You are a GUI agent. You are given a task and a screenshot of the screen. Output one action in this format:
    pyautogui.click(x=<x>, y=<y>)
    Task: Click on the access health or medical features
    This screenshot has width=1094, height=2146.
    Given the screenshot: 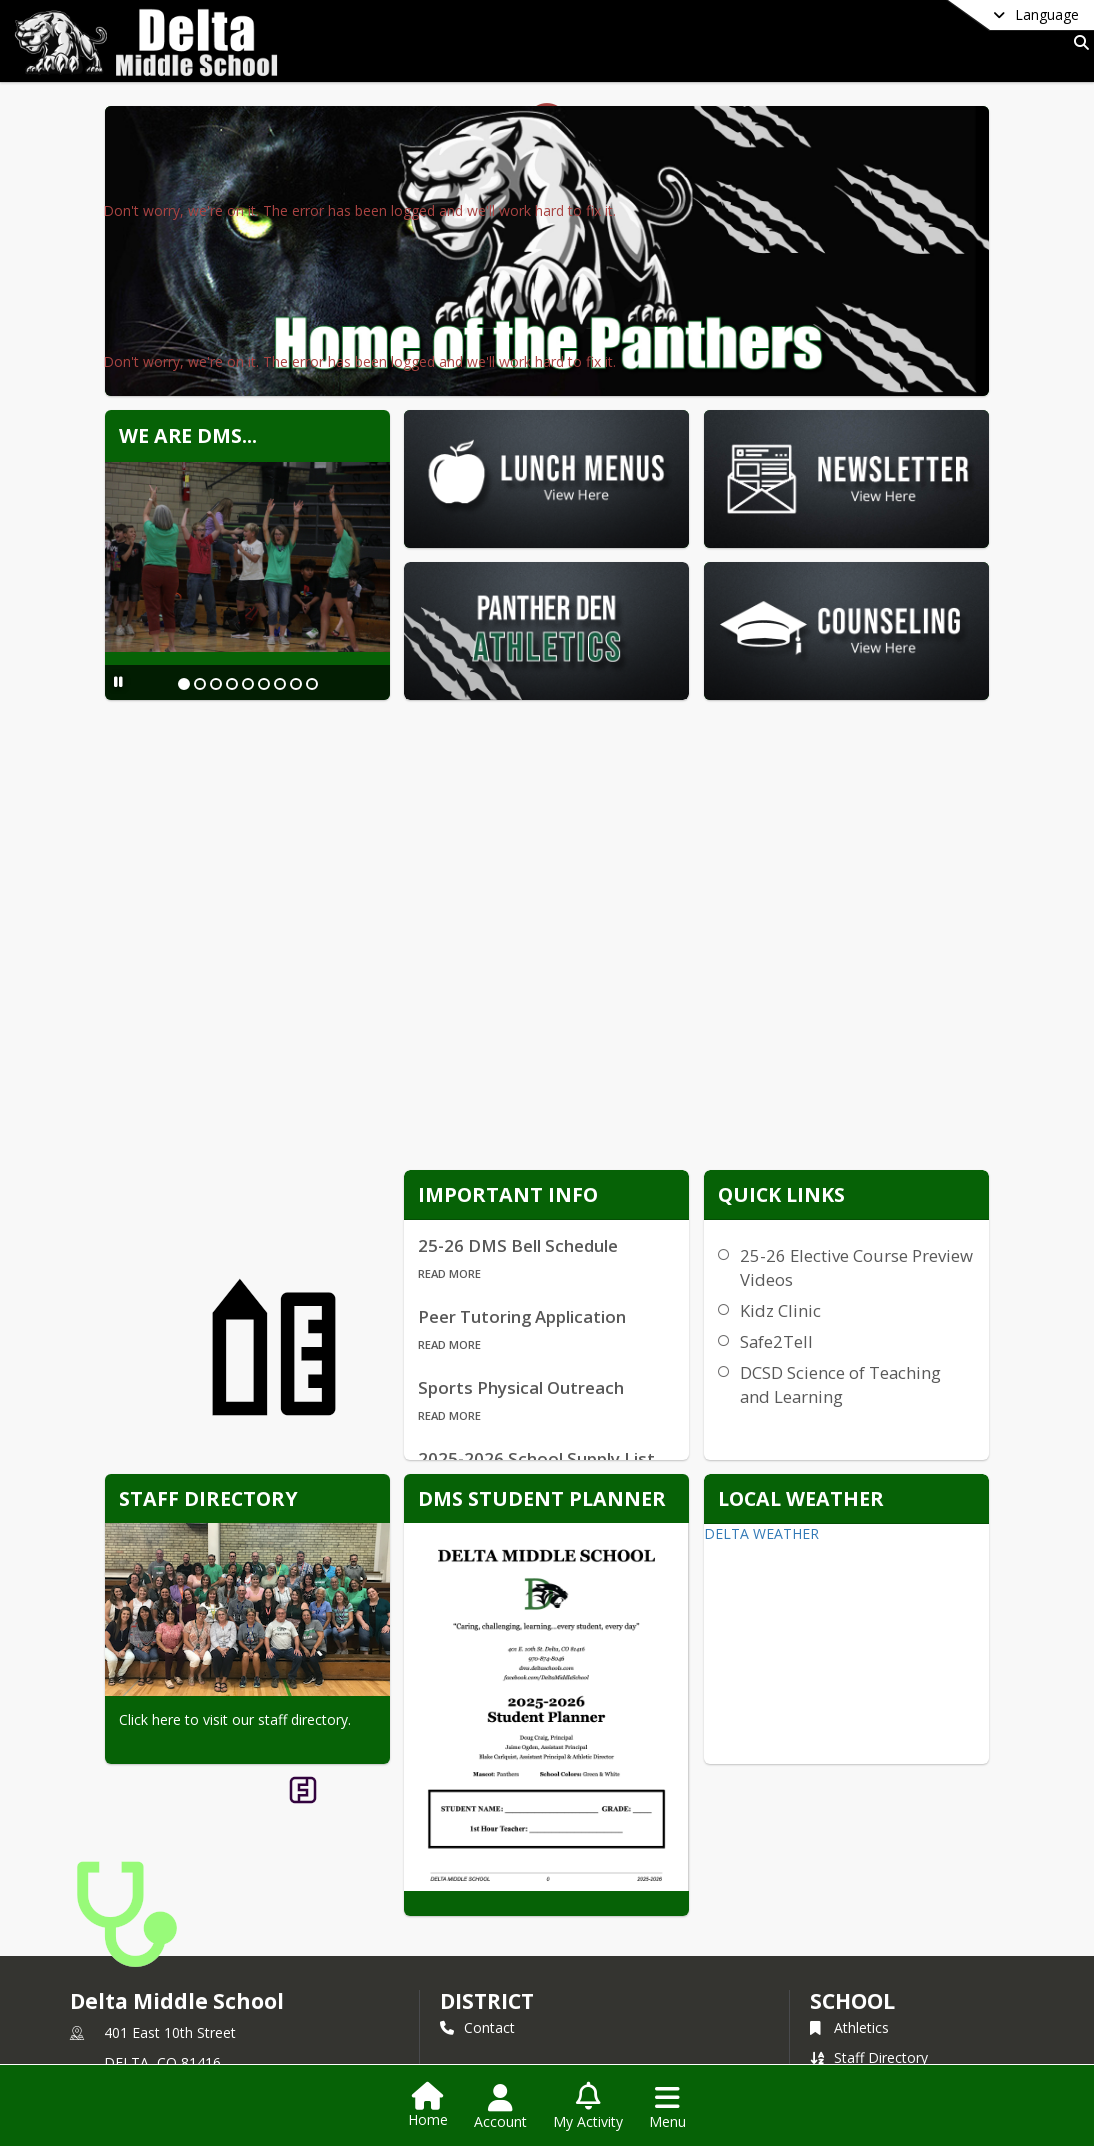 What is the action you would take?
    pyautogui.click(x=121, y=1911)
    